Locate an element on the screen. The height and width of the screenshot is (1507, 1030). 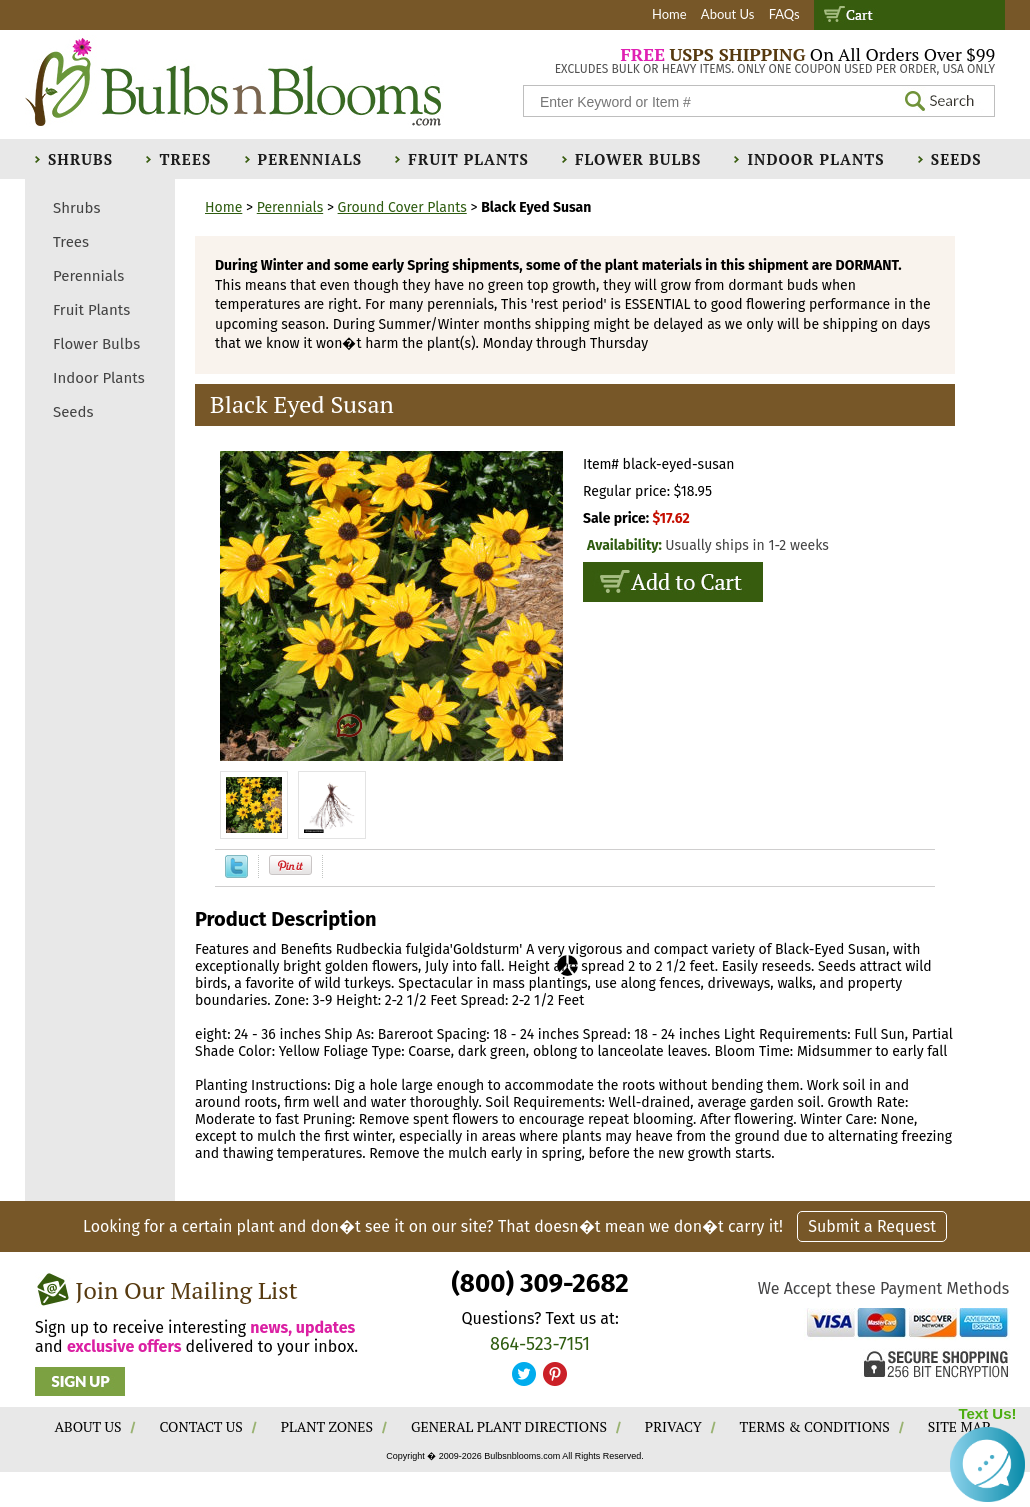
open Facebook Messenger is located at coordinates (349, 725).